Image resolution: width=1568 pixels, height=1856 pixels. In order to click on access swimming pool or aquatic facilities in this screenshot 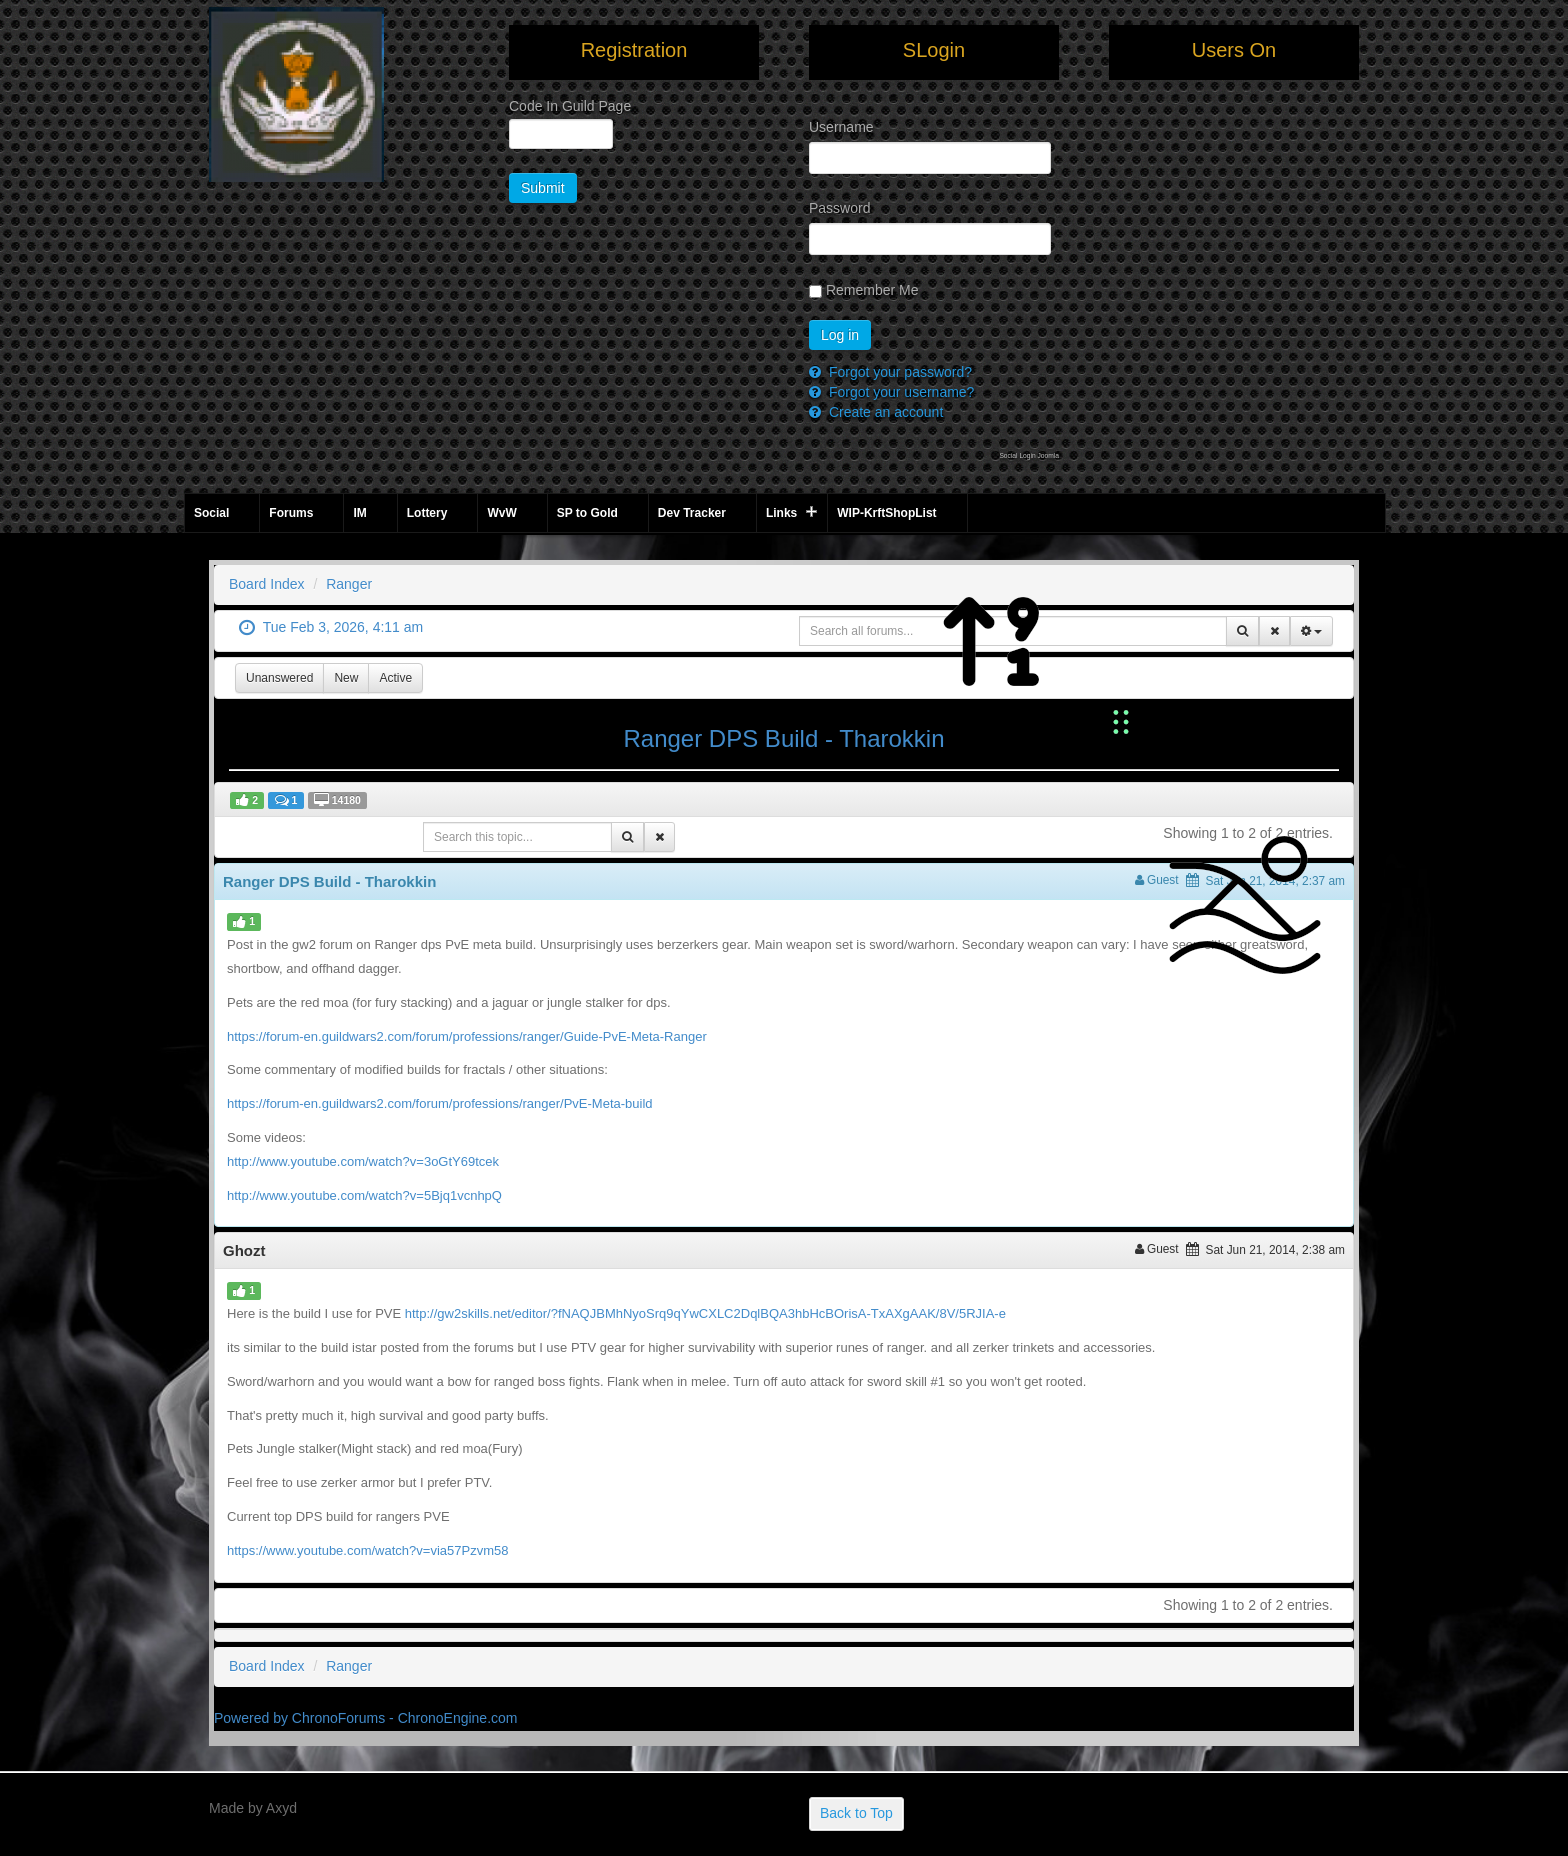, I will do `click(1245, 905)`.